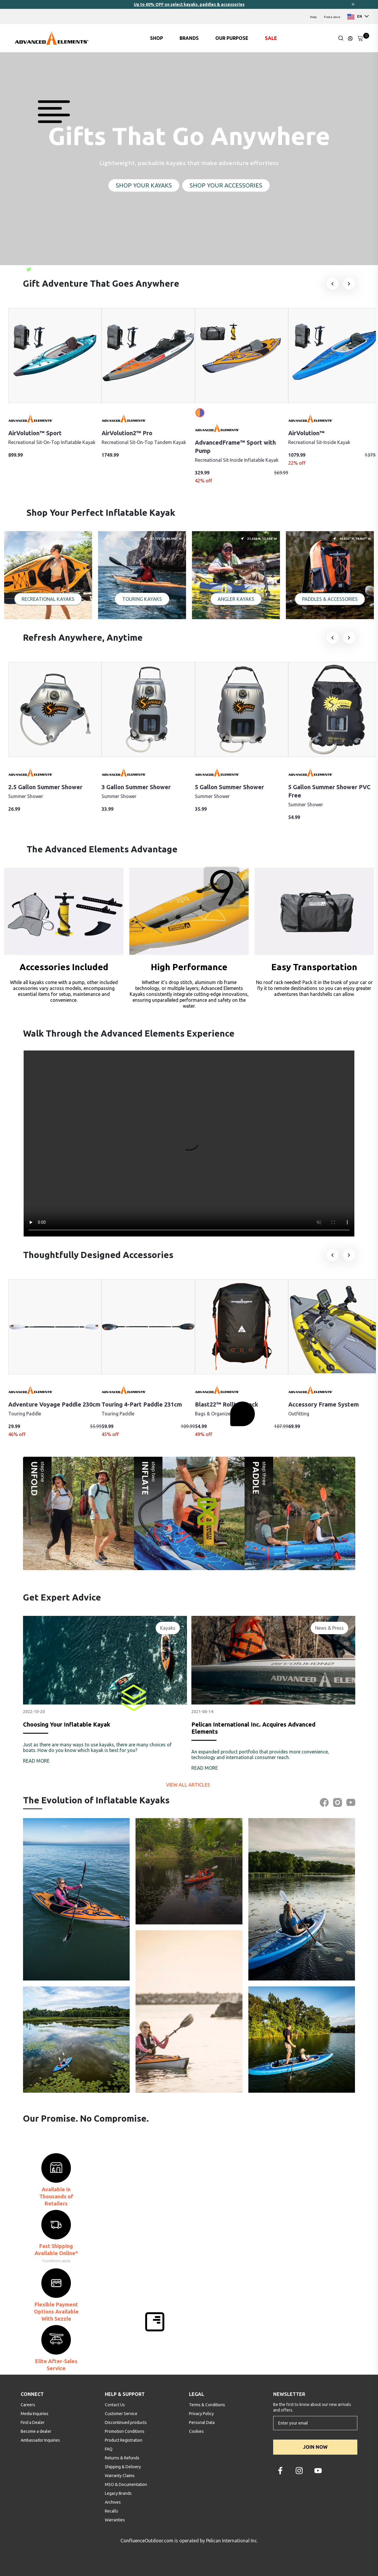 The height and width of the screenshot is (2576, 378). What do you see at coordinates (133, 1698) in the screenshot?
I see `view layers or stacked content` at bounding box center [133, 1698].